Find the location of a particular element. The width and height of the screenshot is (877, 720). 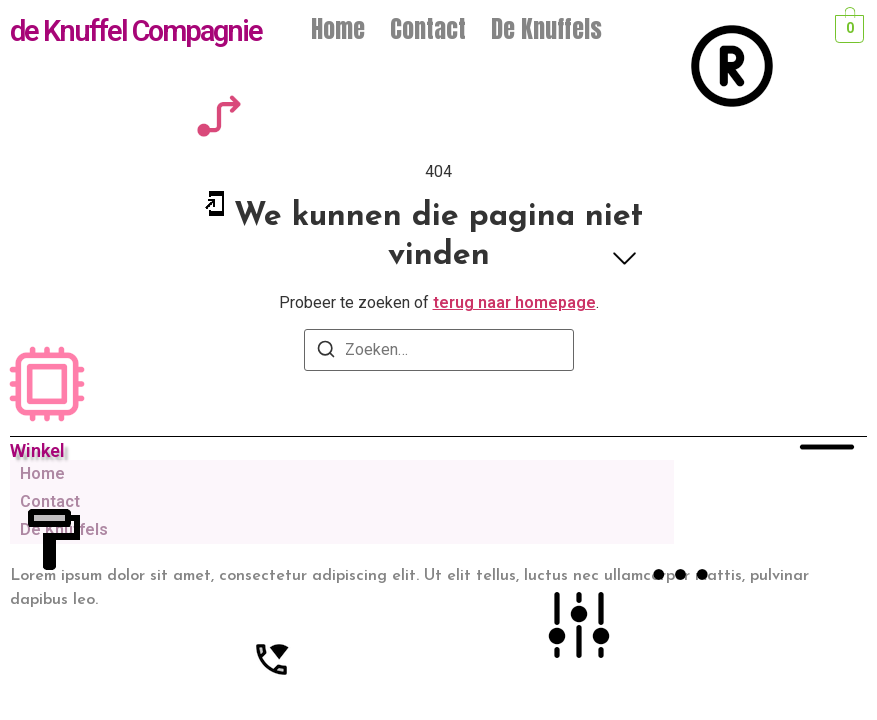

indicates registered trademark symbol is located at coordinates (732, 66).